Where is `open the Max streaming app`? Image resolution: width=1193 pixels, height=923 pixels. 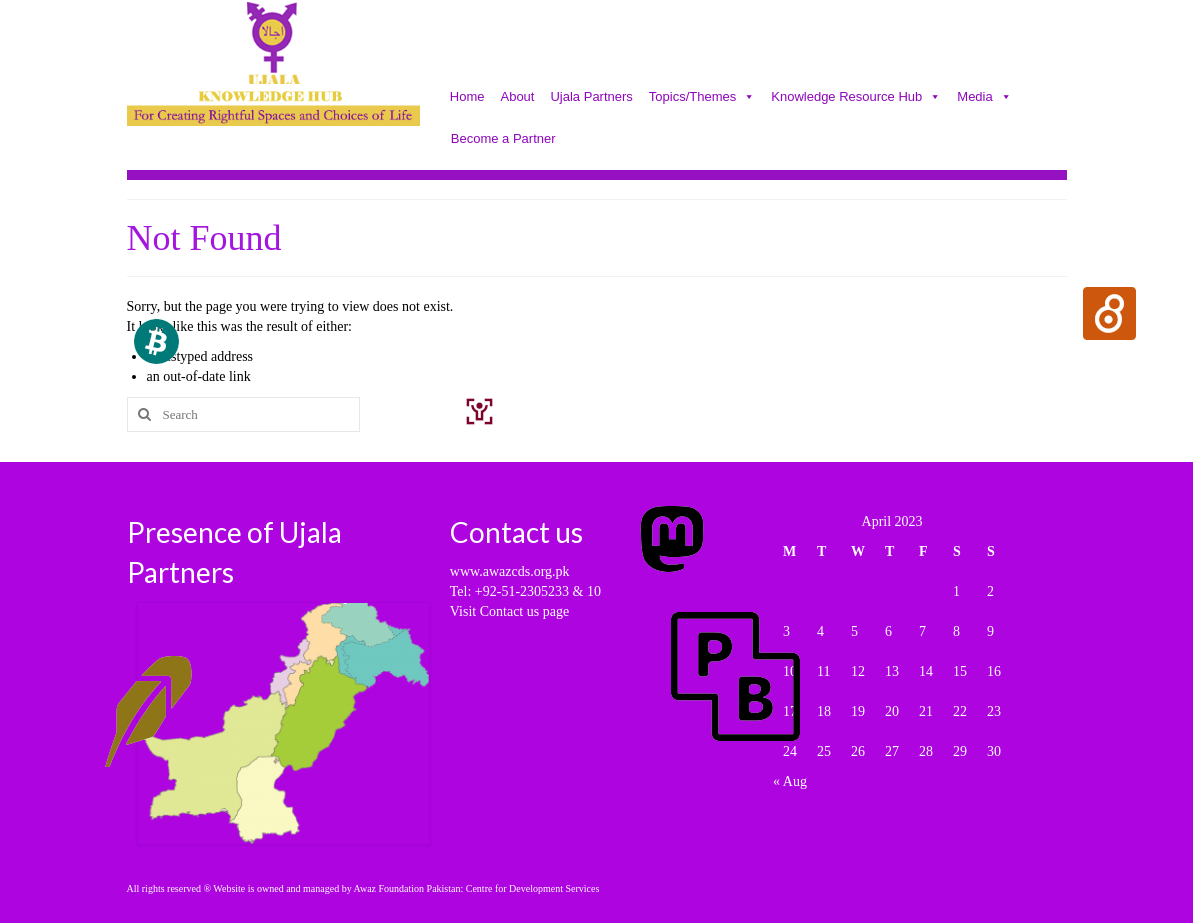
open the Max streaming app is located at coordinates (1109, 313).